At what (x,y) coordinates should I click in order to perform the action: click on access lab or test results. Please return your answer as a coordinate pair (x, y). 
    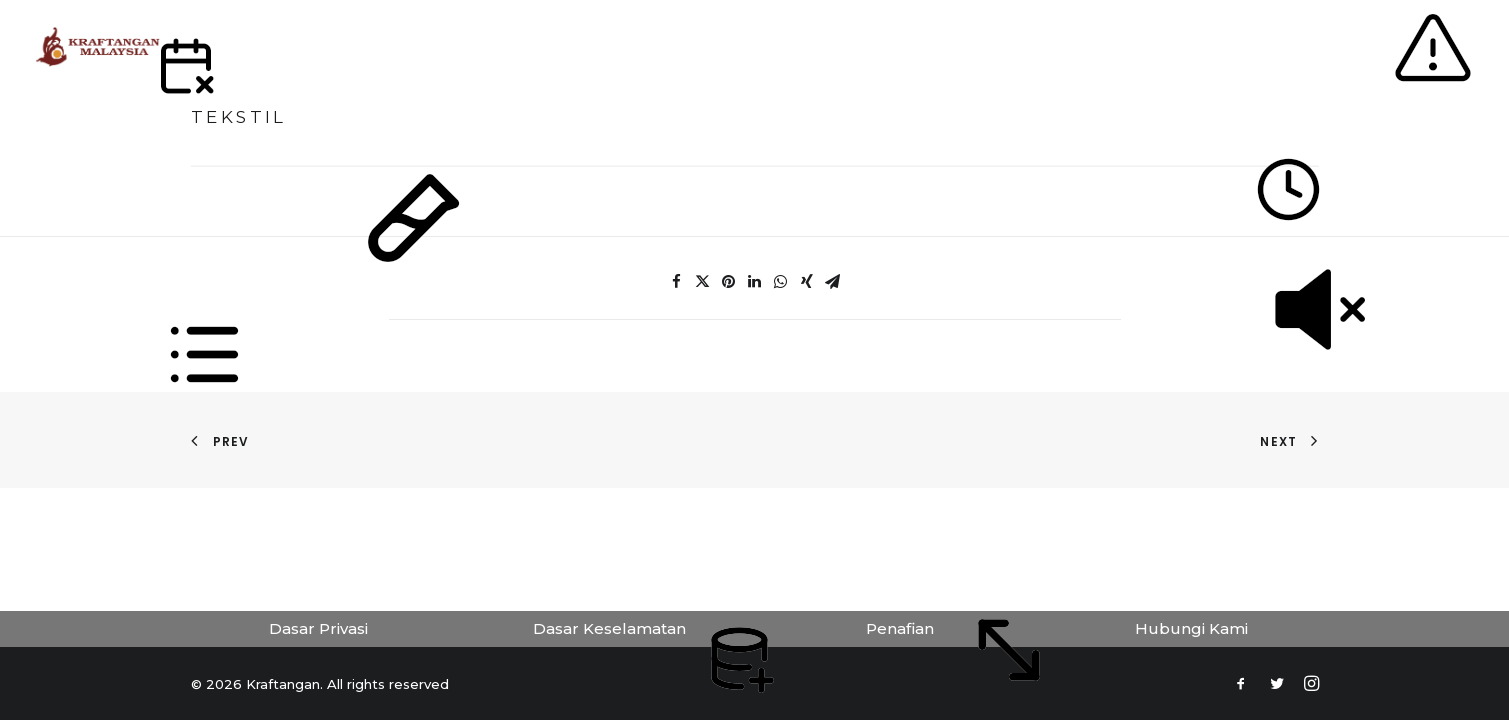
    Looking at the image, I should click on (412, 218).